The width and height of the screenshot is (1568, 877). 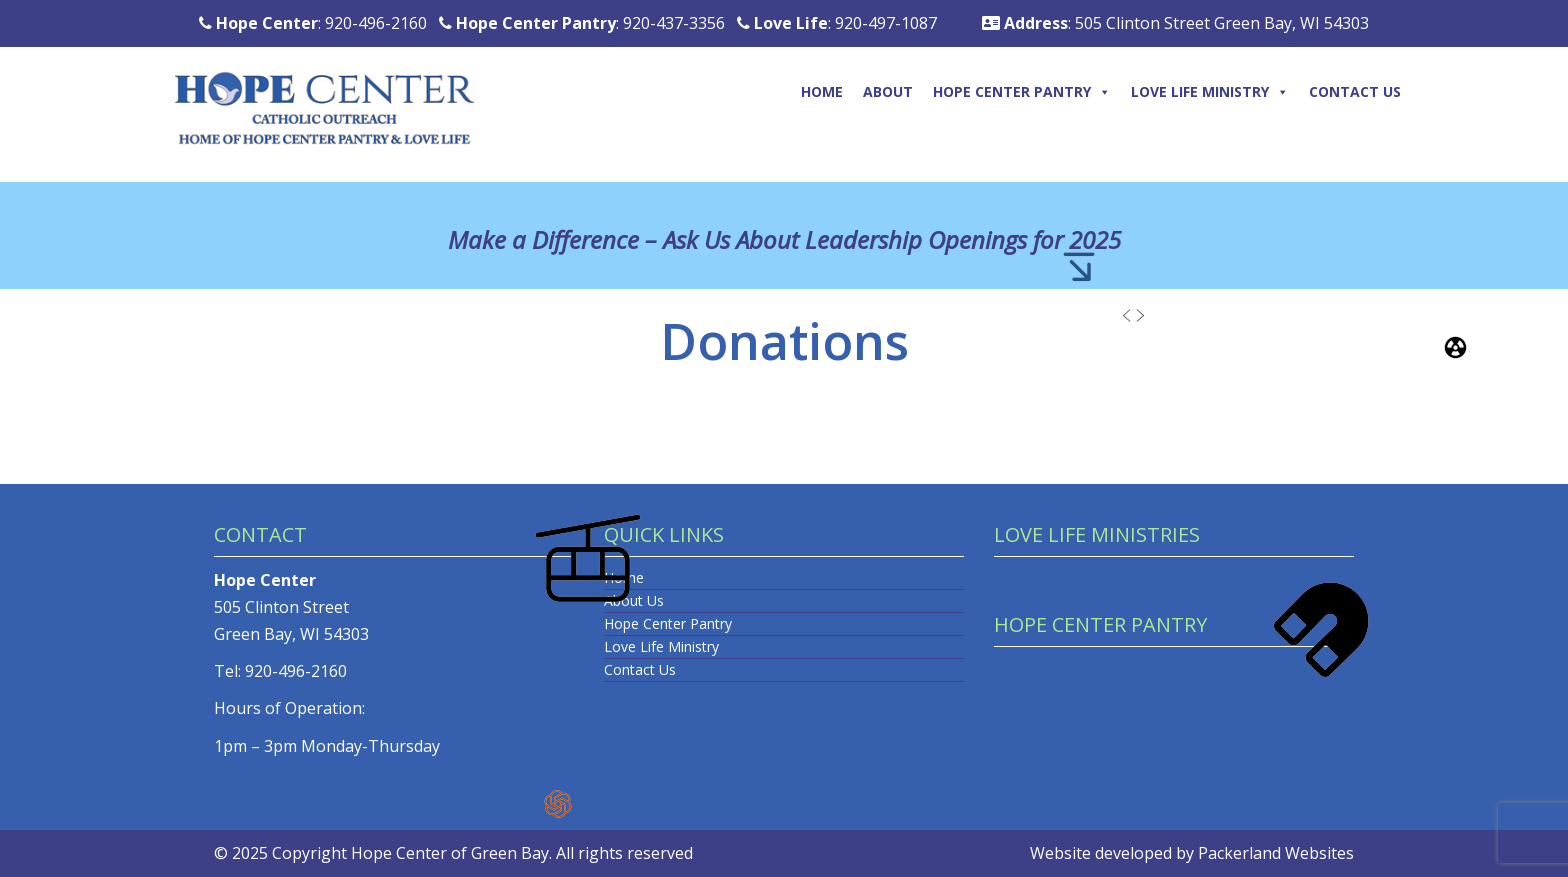 What do you see at coordinates (1079, 268) in the screenshot?
I see `move item to bottom-right corner` at bounding box center [1079, 268].